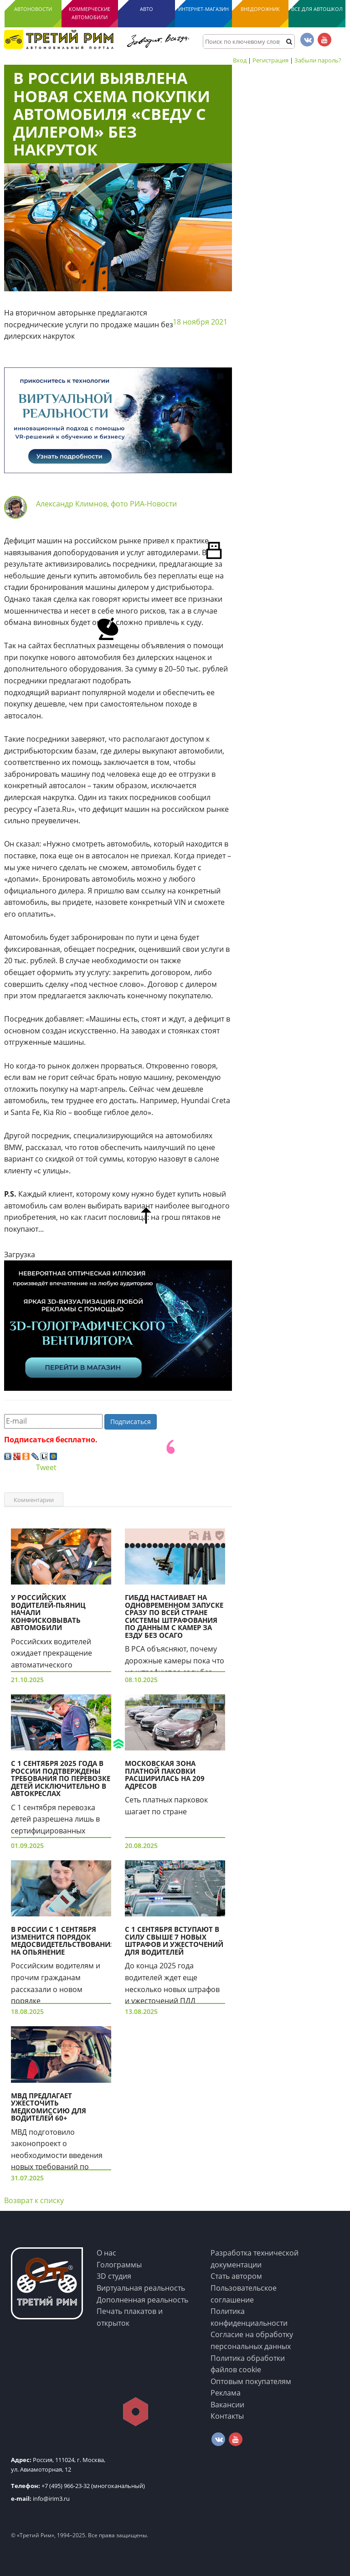 The image size is (350, 2576). I want to click on insert a block quote or citation, so click(170, 1447).